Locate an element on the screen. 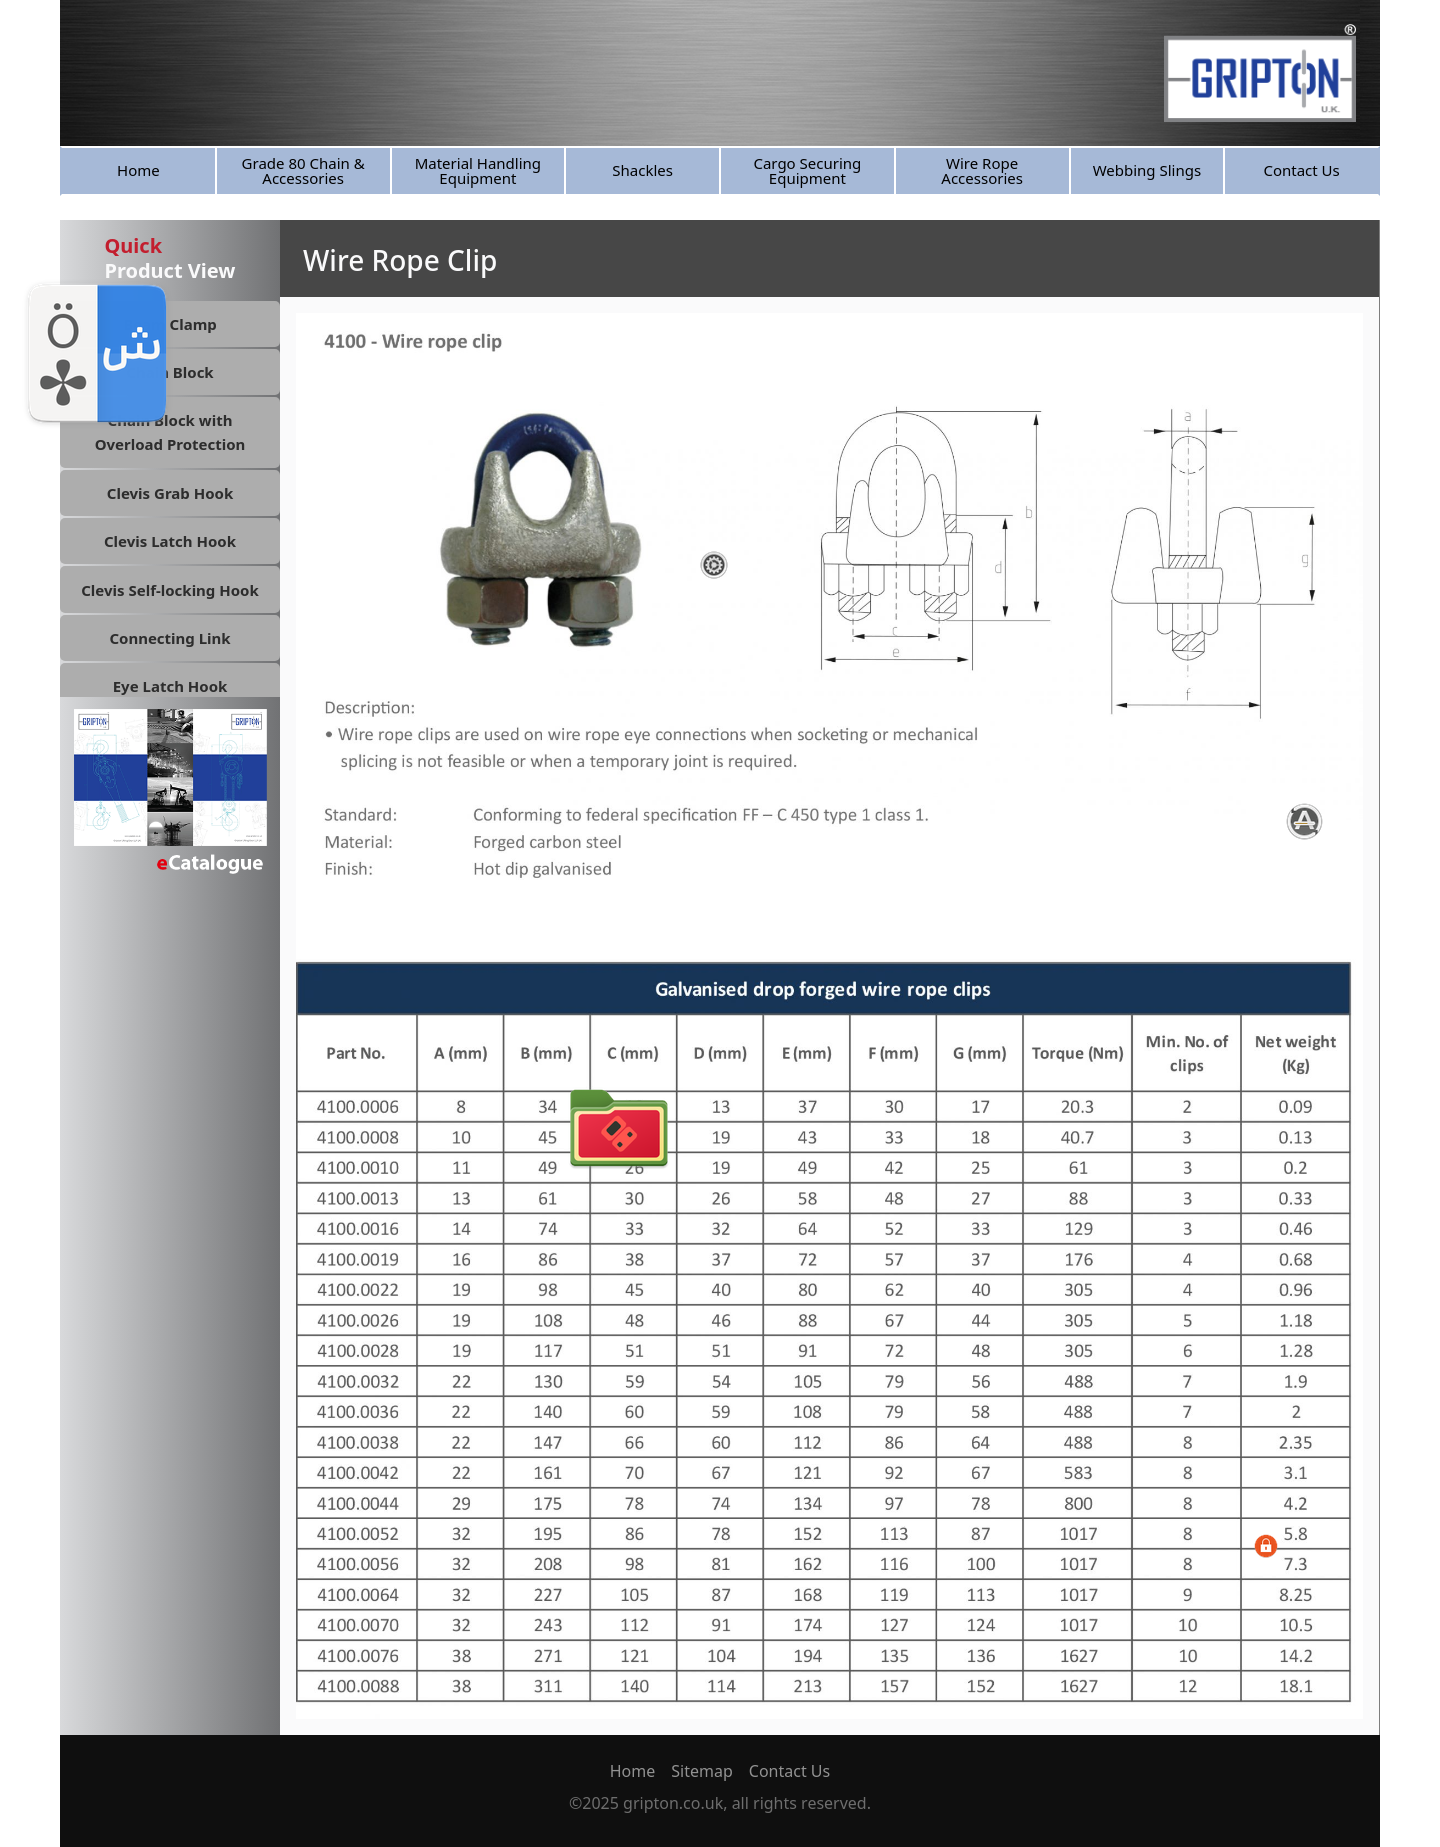 Image resolution: width=1440 pixels, height=1847 pixels. open character map application is located at coordinates (97, 353).